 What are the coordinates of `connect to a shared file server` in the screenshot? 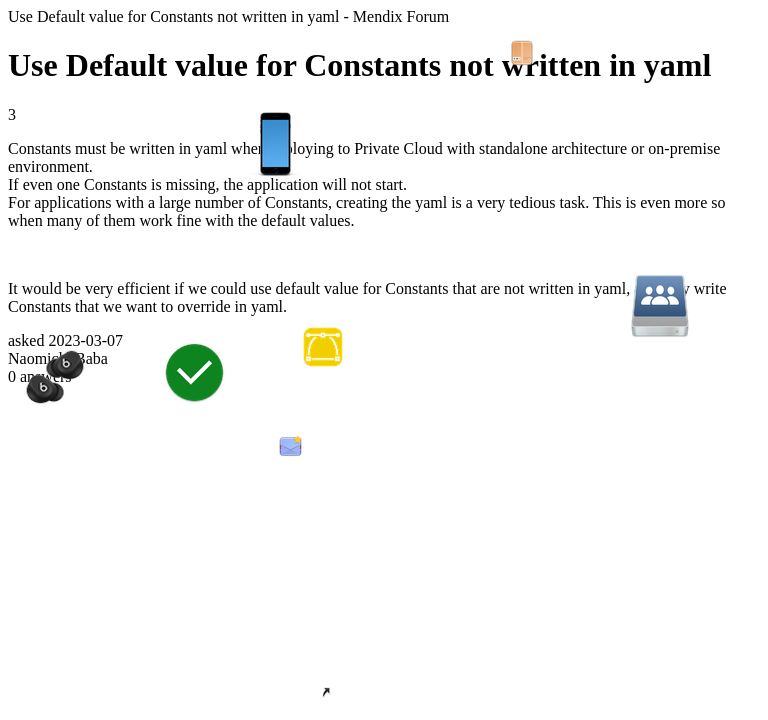 It's located at (660, 307).